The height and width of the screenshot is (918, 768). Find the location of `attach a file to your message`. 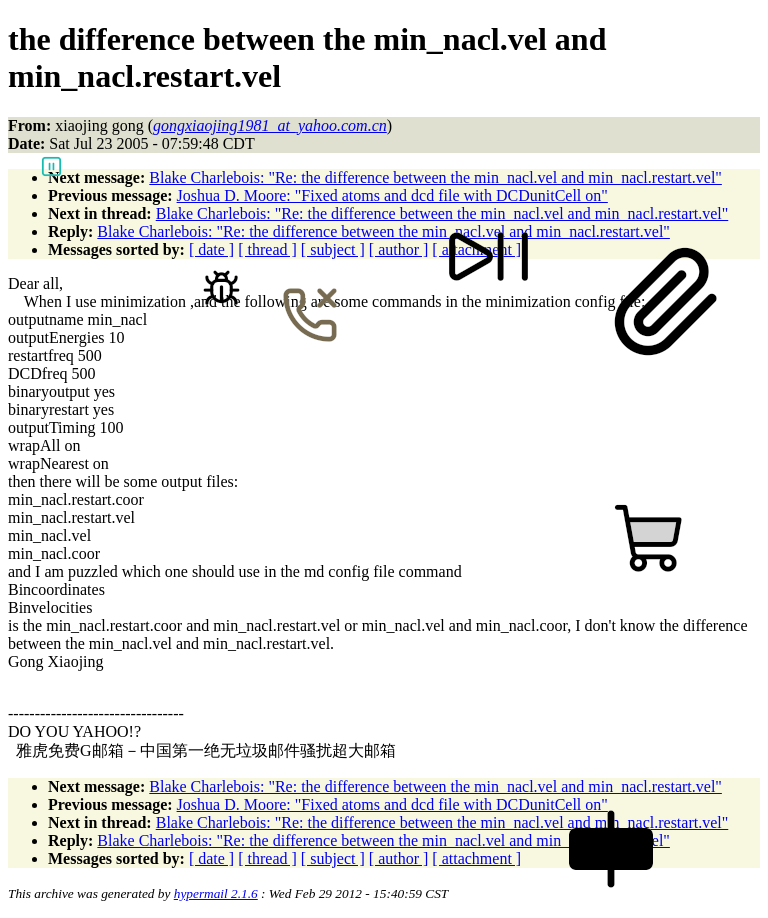

attach a file to your message is located at coordinates (667, 303).